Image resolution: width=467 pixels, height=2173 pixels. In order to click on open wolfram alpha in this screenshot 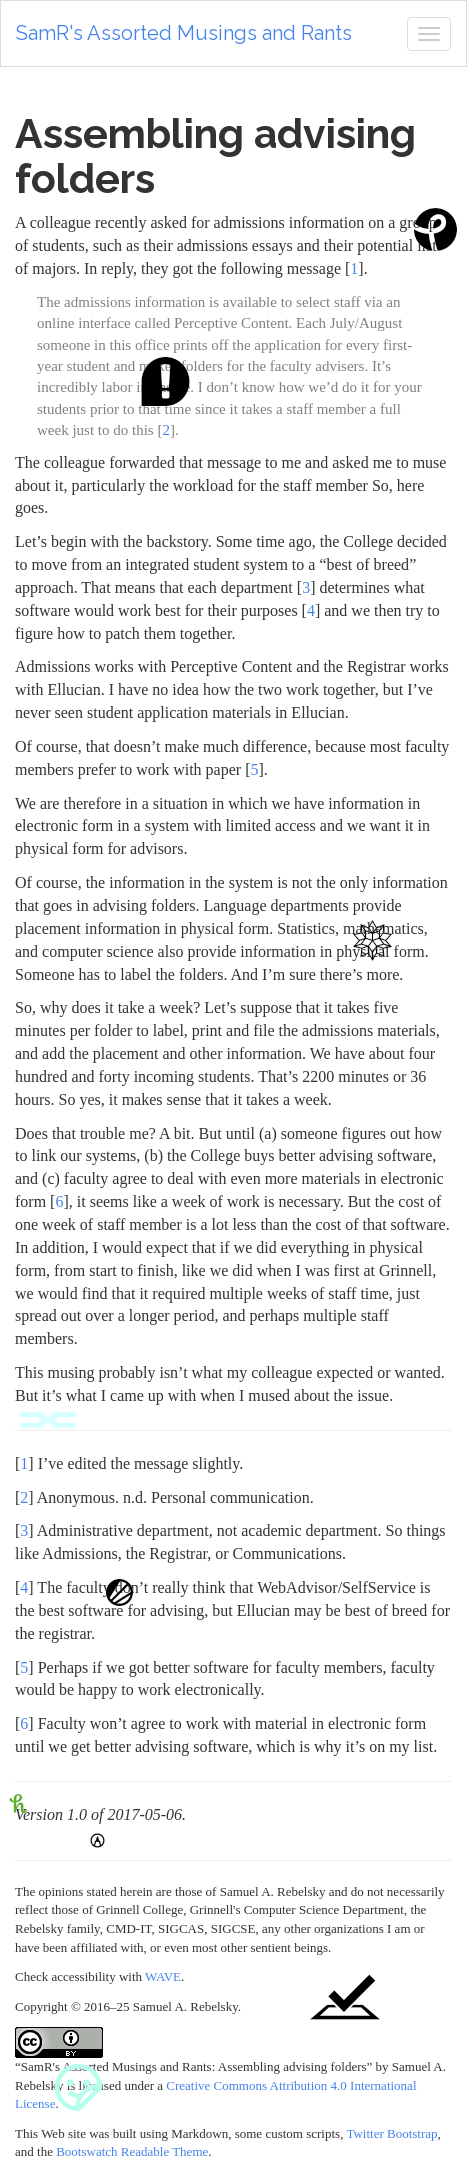, I will do `click(372, 940)`.